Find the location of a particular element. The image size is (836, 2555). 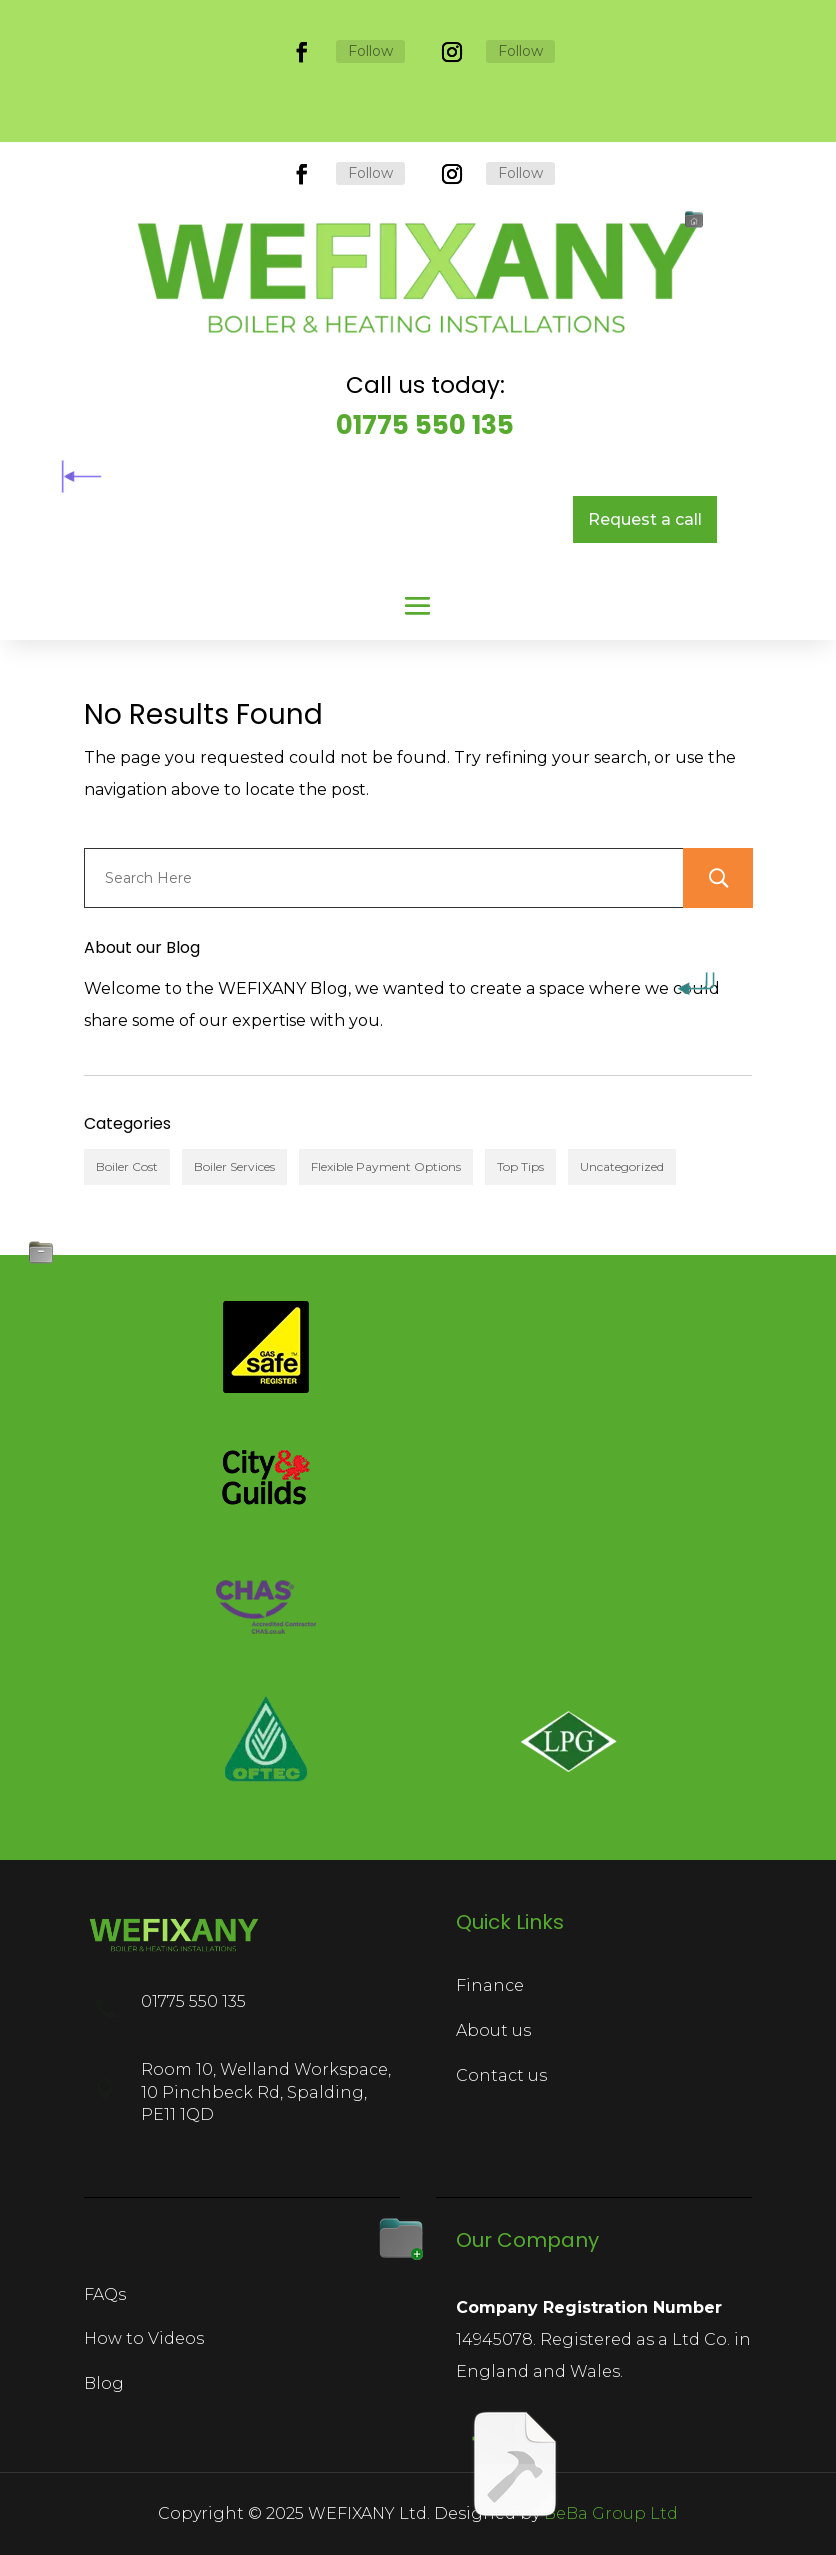

open the nautilus file manager is located at coordinates (41, 1252).